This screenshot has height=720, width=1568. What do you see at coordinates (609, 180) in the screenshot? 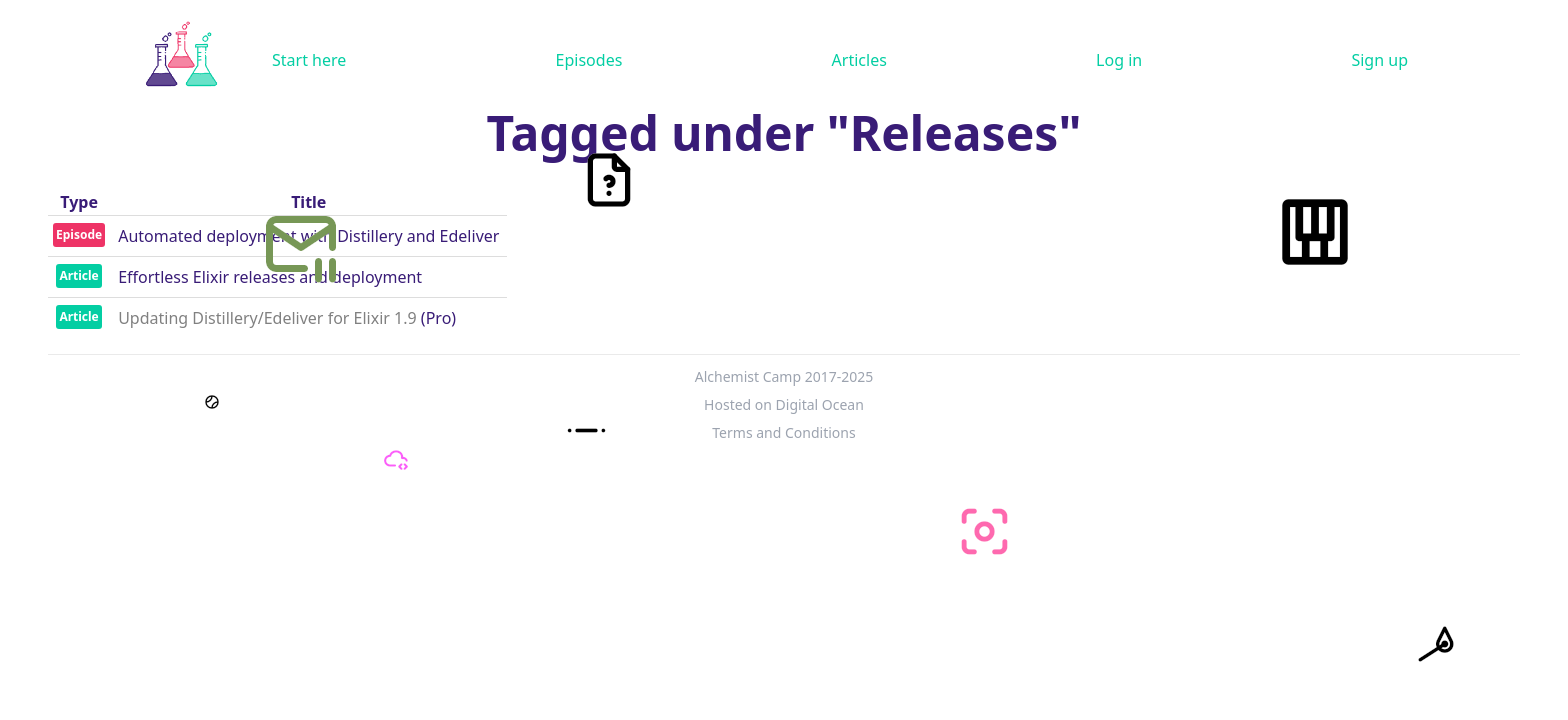
I see `unknown or unrecognized file type` at bounding box center [609, 180].